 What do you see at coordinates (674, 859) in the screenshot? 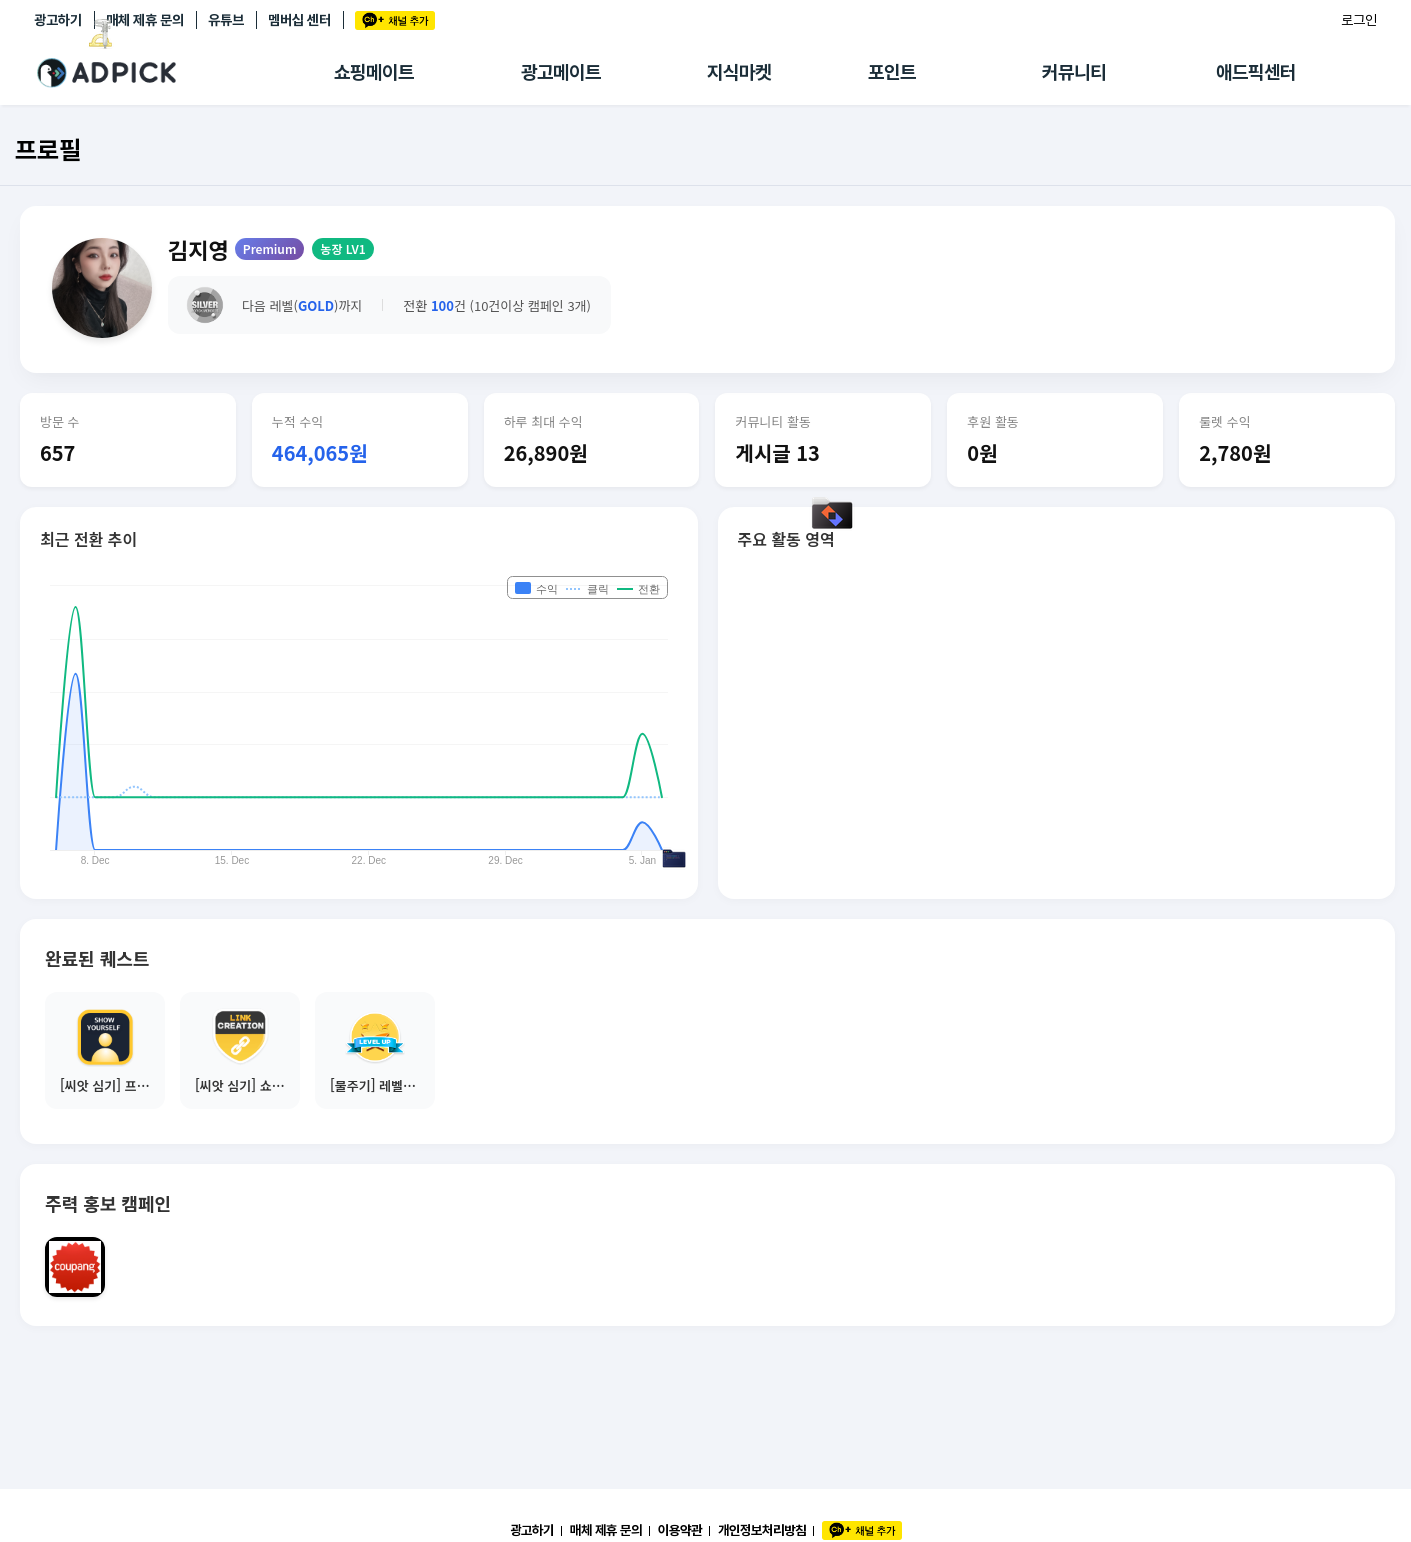
I see `open programming projects folder` at bounding box center [674, 859].